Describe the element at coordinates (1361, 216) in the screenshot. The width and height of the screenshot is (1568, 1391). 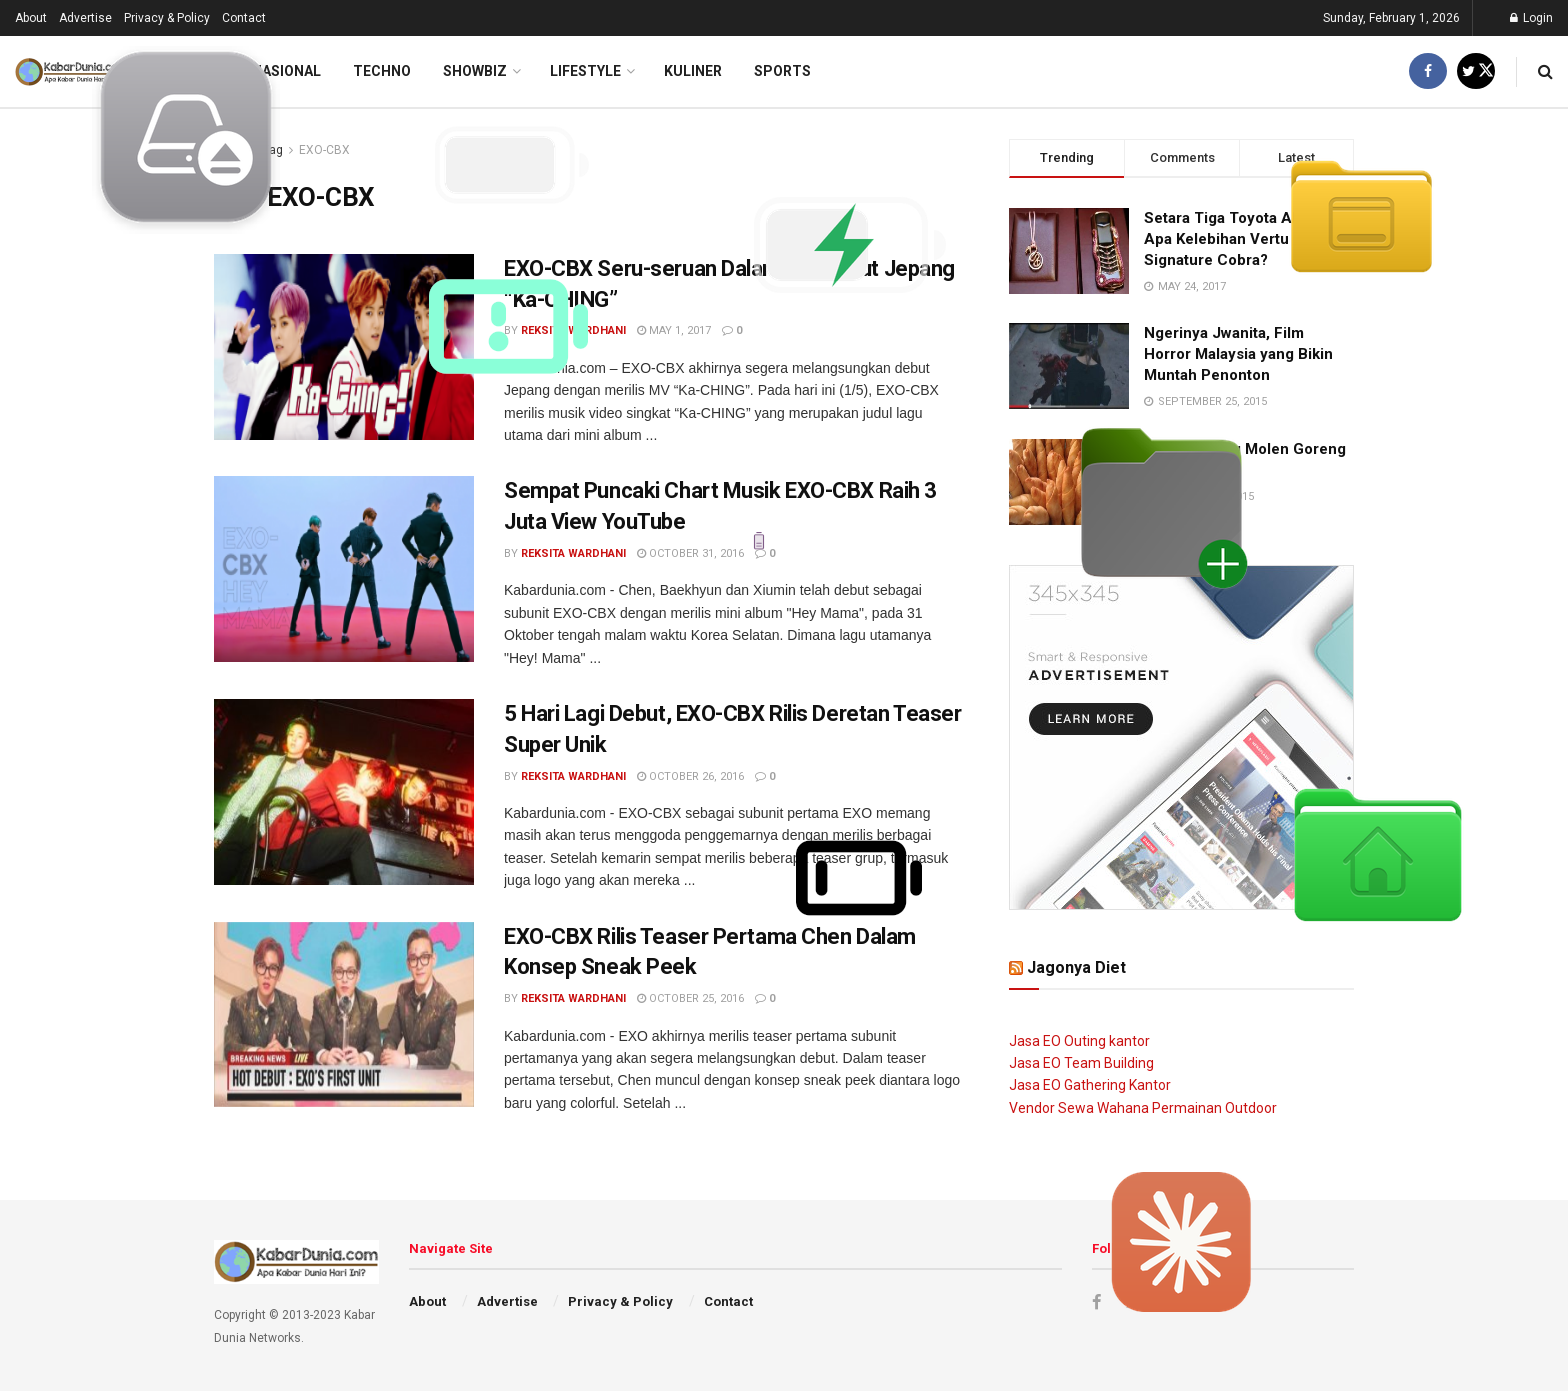
I see `open desktop folder` at that location.